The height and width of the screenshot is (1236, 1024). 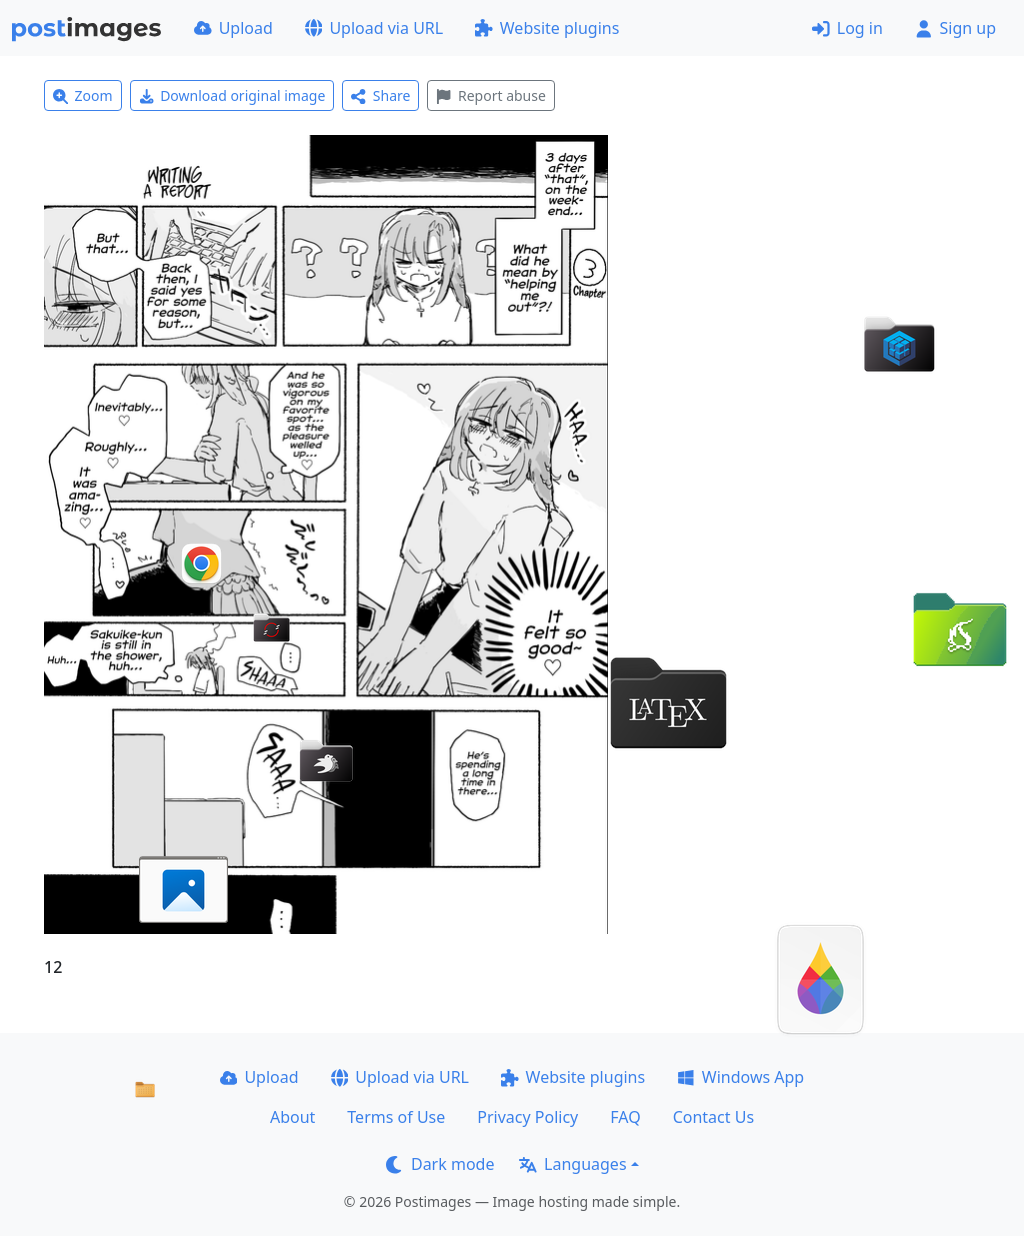 I want to click on open Google Chrome browser, so click(x=201, y=563).